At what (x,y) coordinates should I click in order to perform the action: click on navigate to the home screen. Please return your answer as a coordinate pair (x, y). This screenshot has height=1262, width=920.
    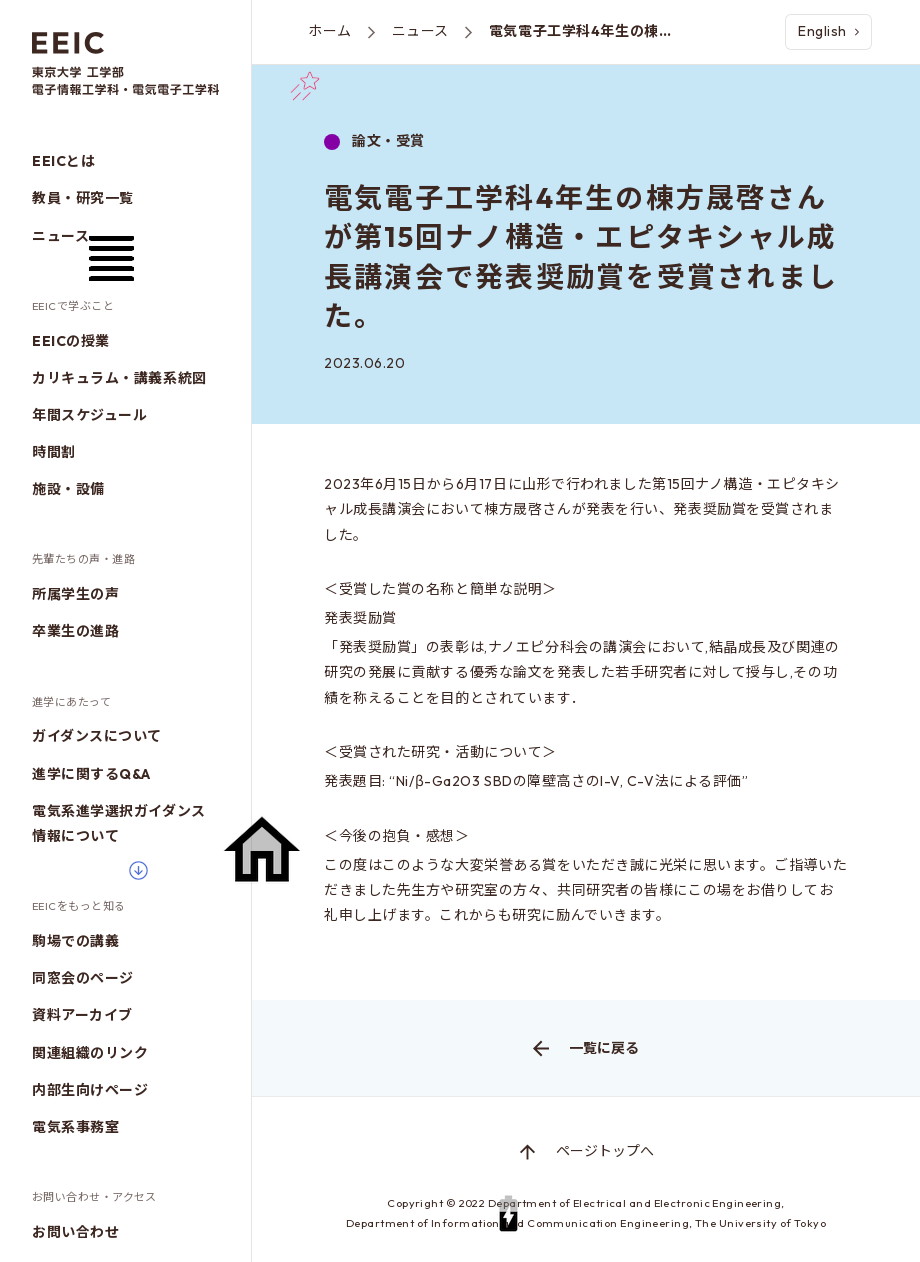
    Looking at the image, I should click on (262, 851).